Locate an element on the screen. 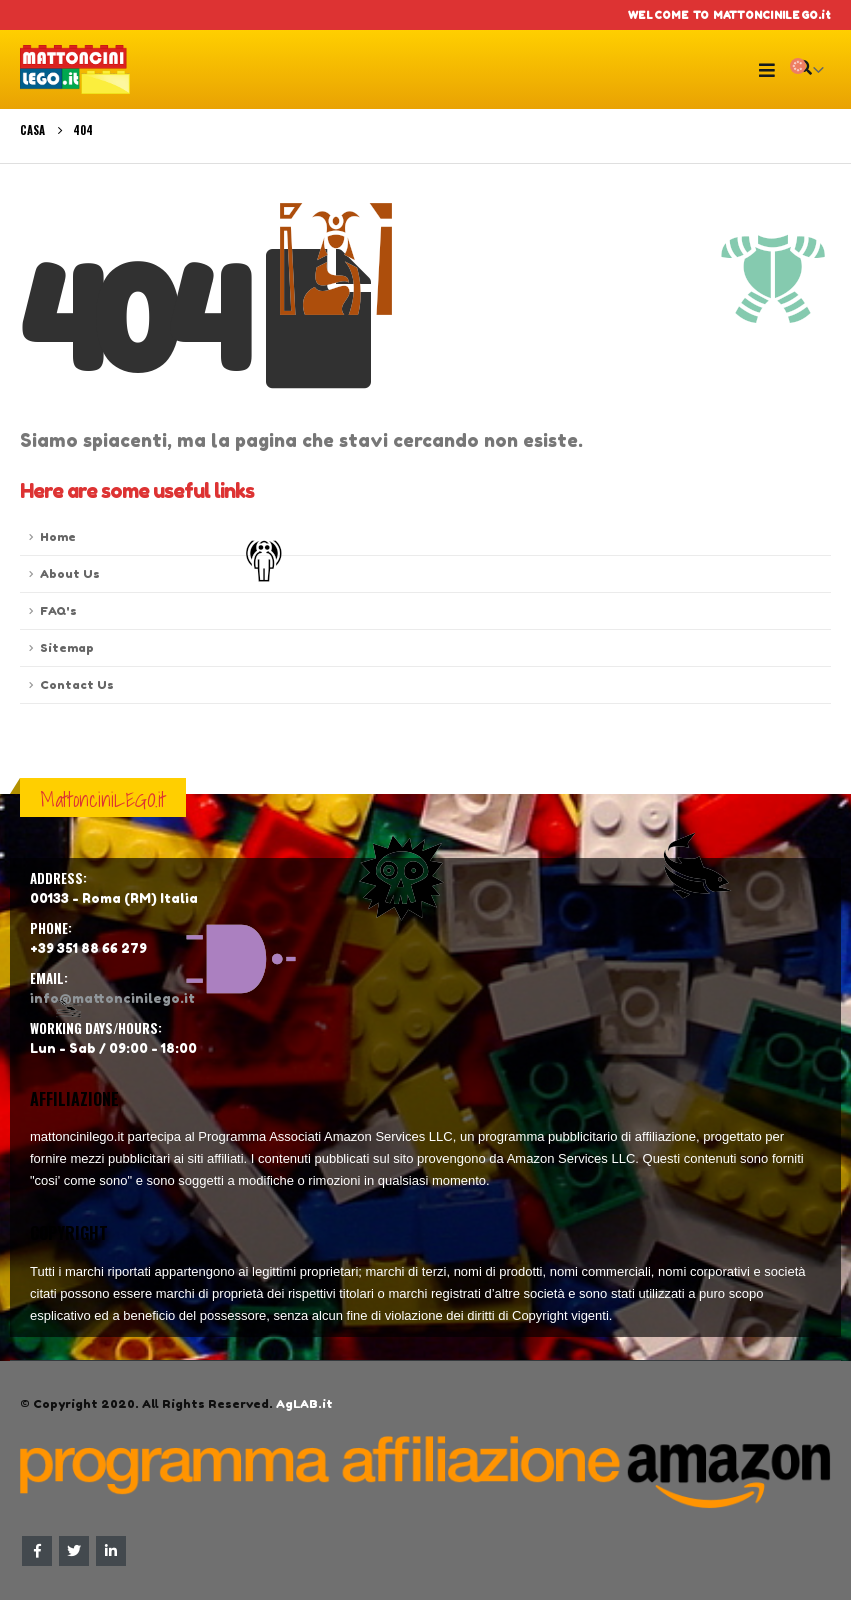 The image size is (851, 1600). indicates a surprise enemy encounter or ambush is located at coordinates (401, 877).